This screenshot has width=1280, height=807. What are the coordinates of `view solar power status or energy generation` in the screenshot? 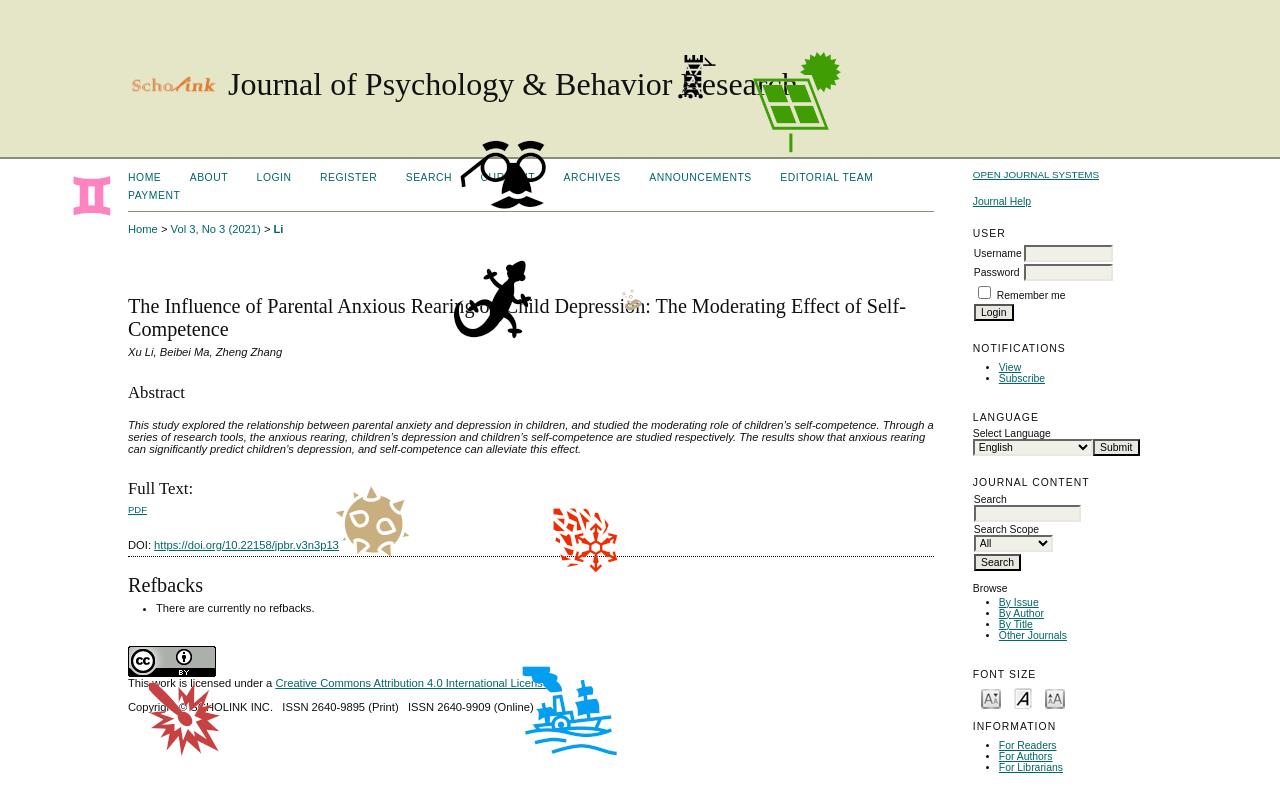 It's located at (797, 102).